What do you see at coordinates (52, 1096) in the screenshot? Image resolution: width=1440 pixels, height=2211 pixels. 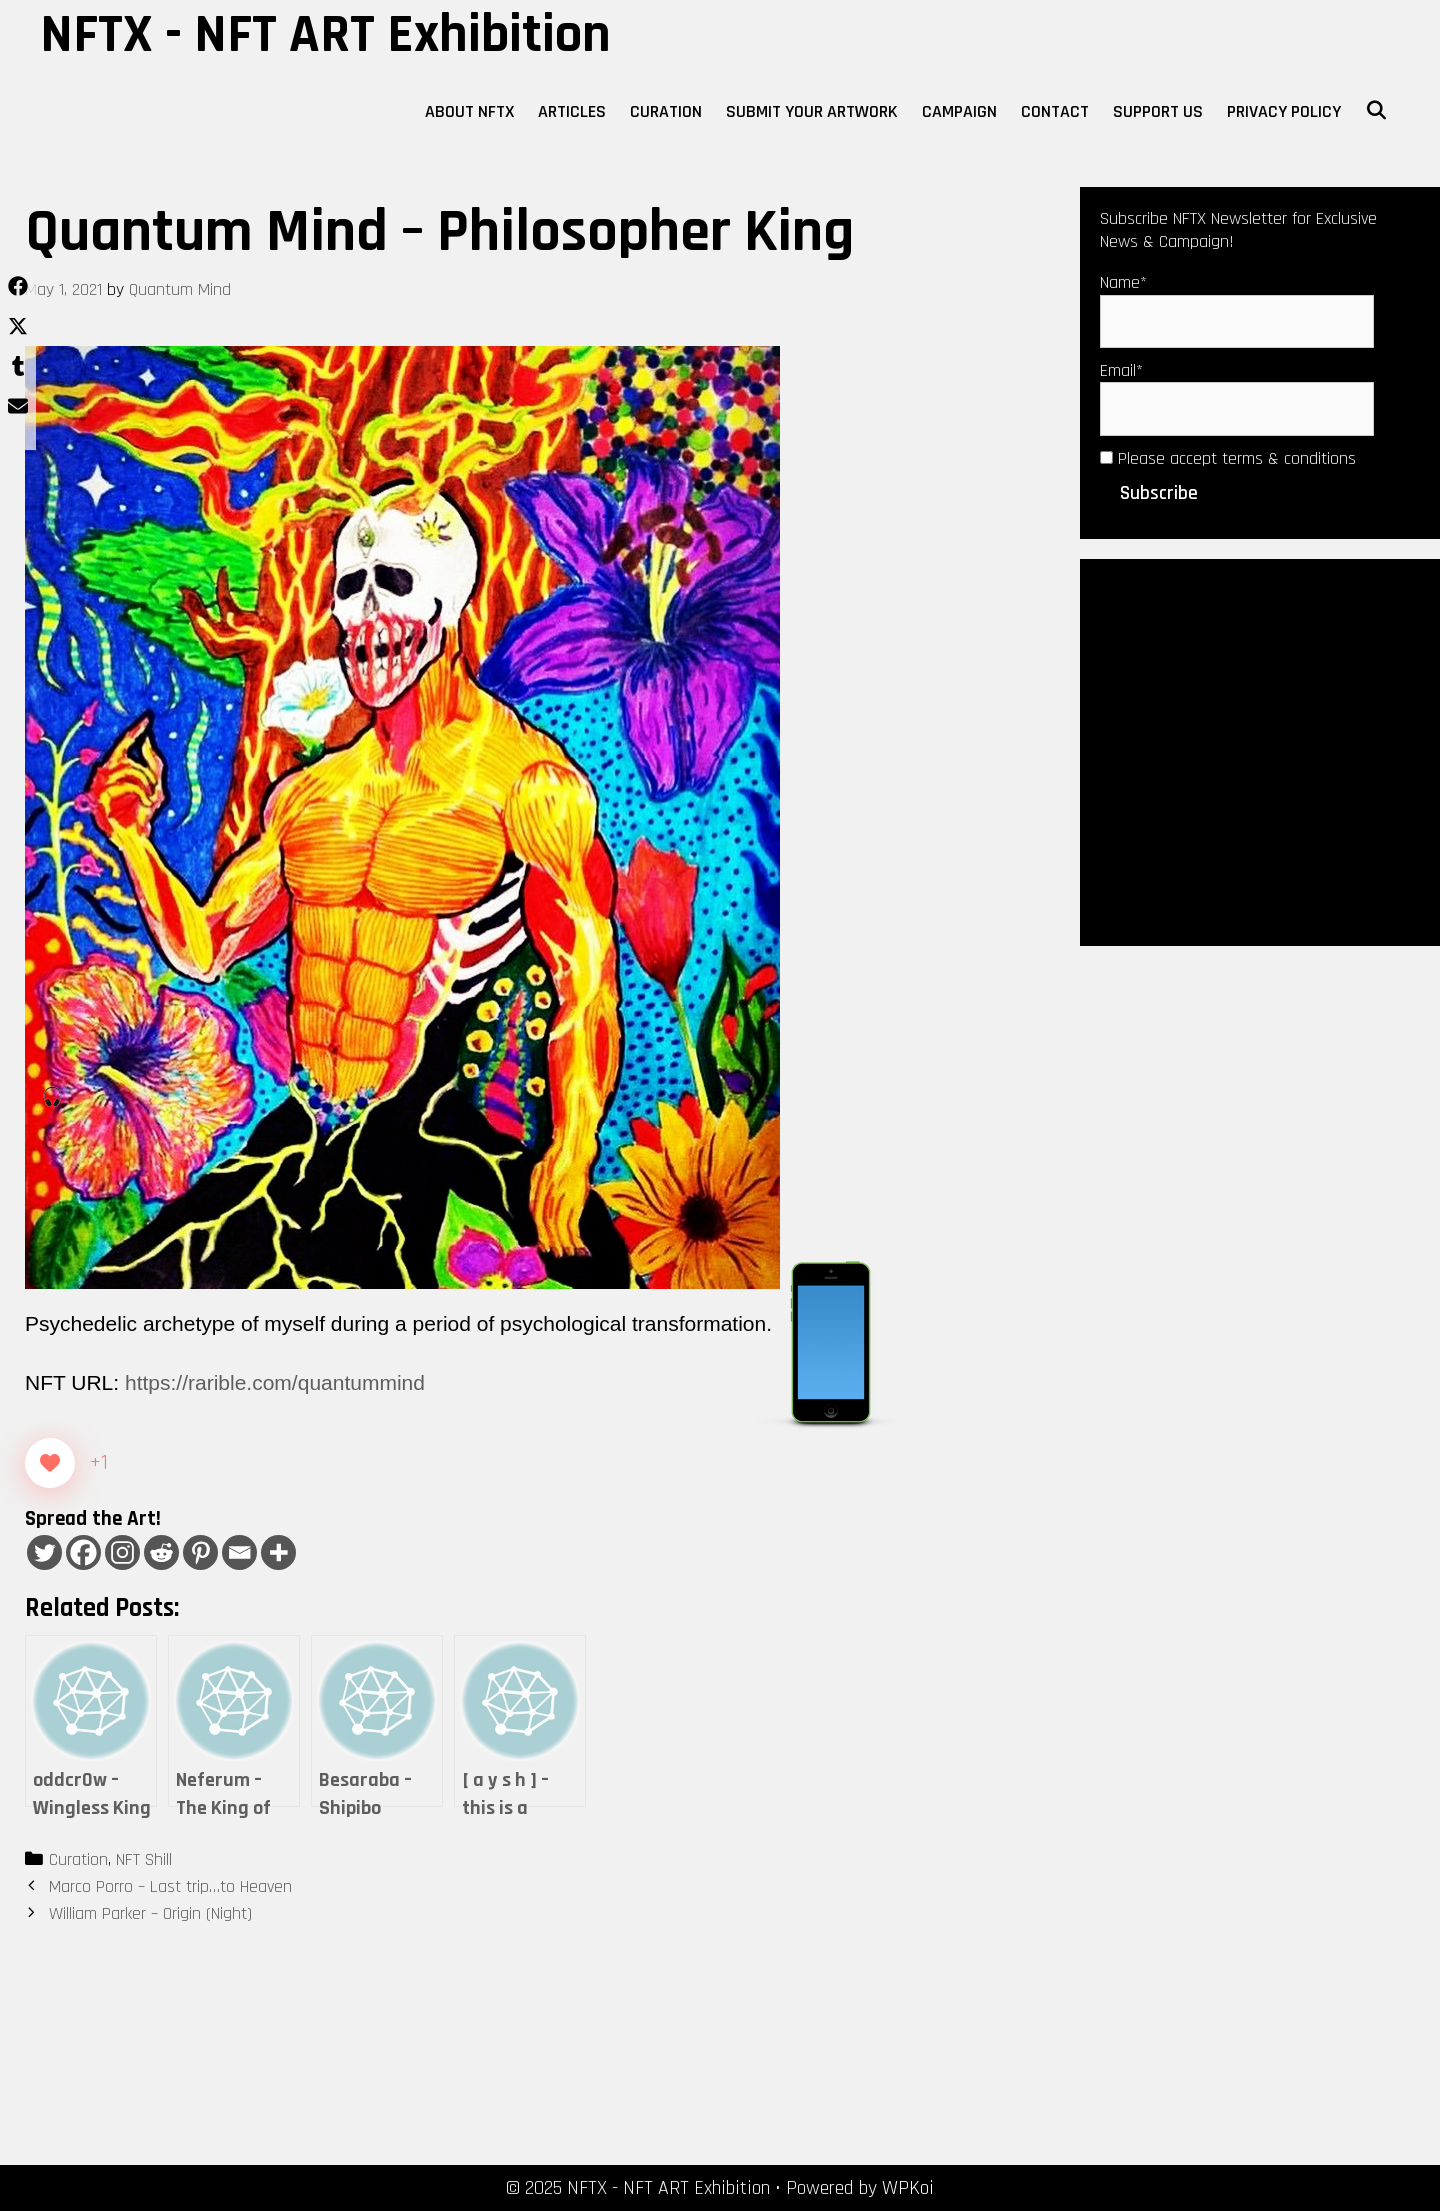 I see `connect bluetooth headphones` at bounding box center [52, 1096].